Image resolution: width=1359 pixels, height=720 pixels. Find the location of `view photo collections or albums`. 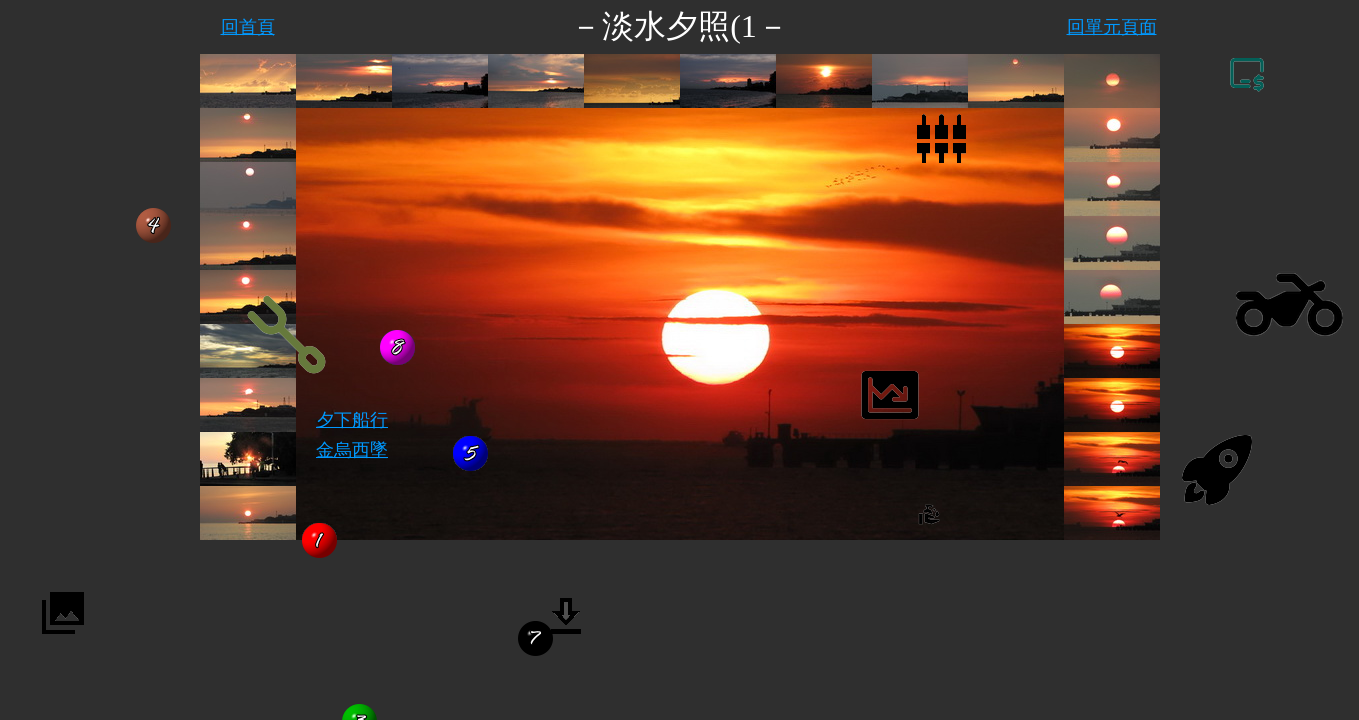

view photo collections or albums is located at coordinates (63, 613).